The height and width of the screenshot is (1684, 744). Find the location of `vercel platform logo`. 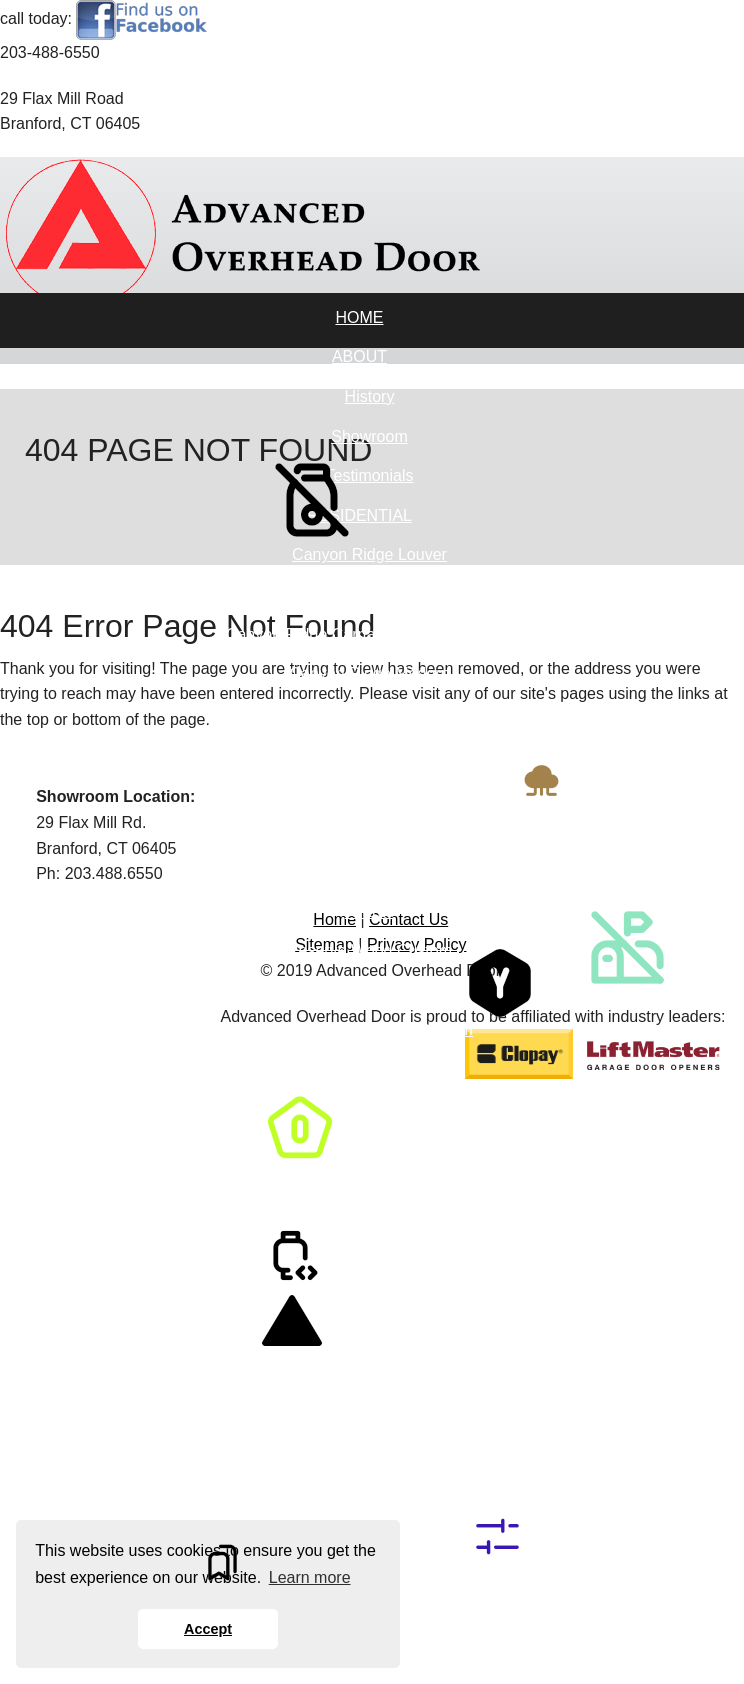

vercel platform logo is located at coordinates (292, 1322).